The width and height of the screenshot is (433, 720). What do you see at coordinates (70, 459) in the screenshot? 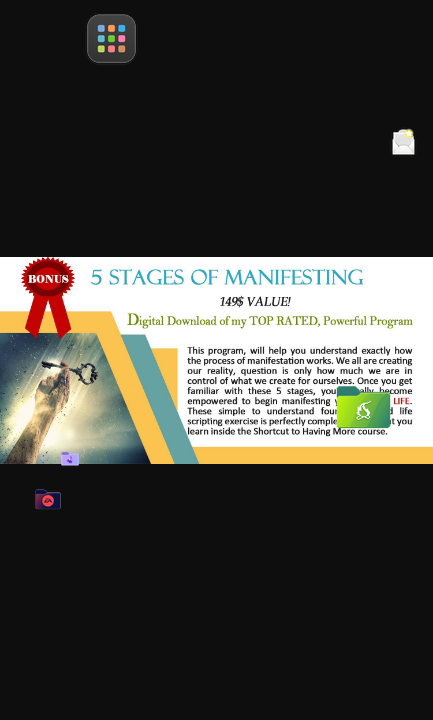
I see `open obsidian vault folder` at bounding box center [70, 459].